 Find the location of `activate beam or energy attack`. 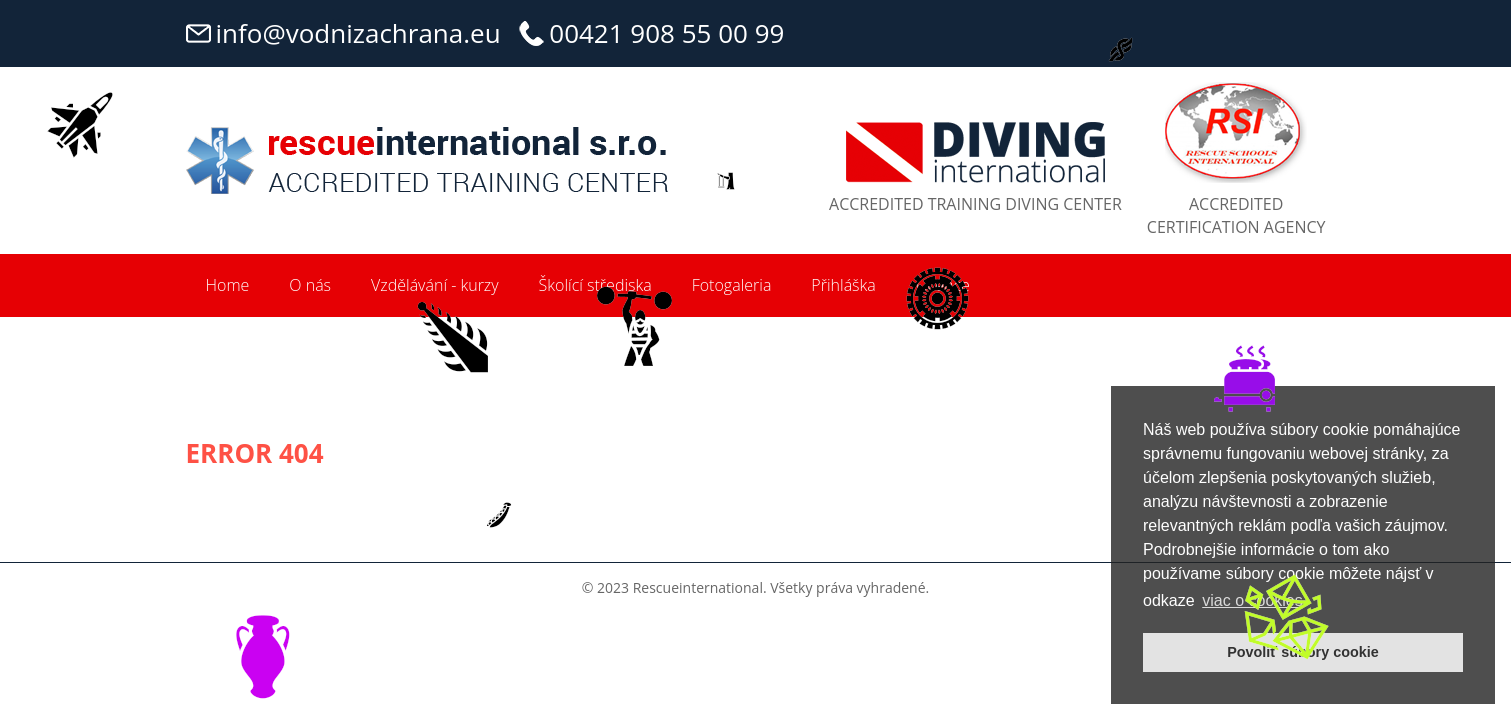

activate beam or energy attack is located at coordinates (453, 337).